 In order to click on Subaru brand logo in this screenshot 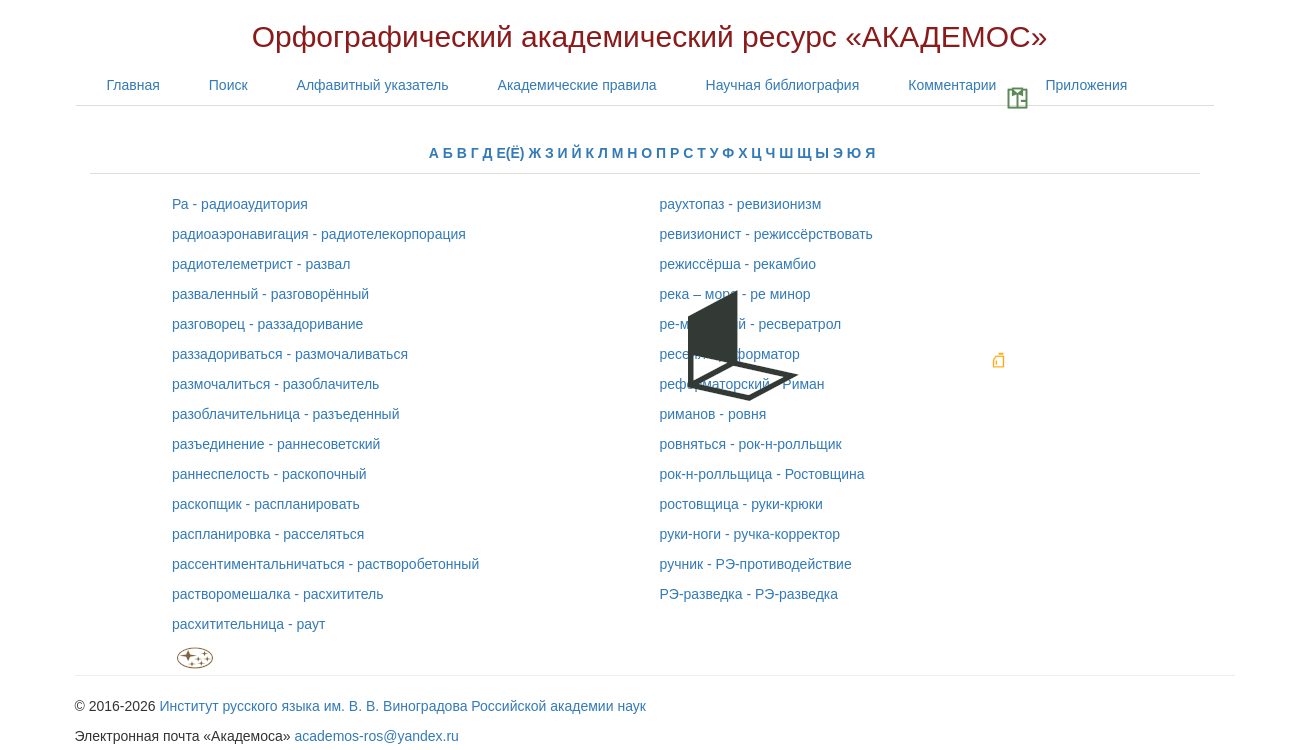, I will do `click(195, 658)`.